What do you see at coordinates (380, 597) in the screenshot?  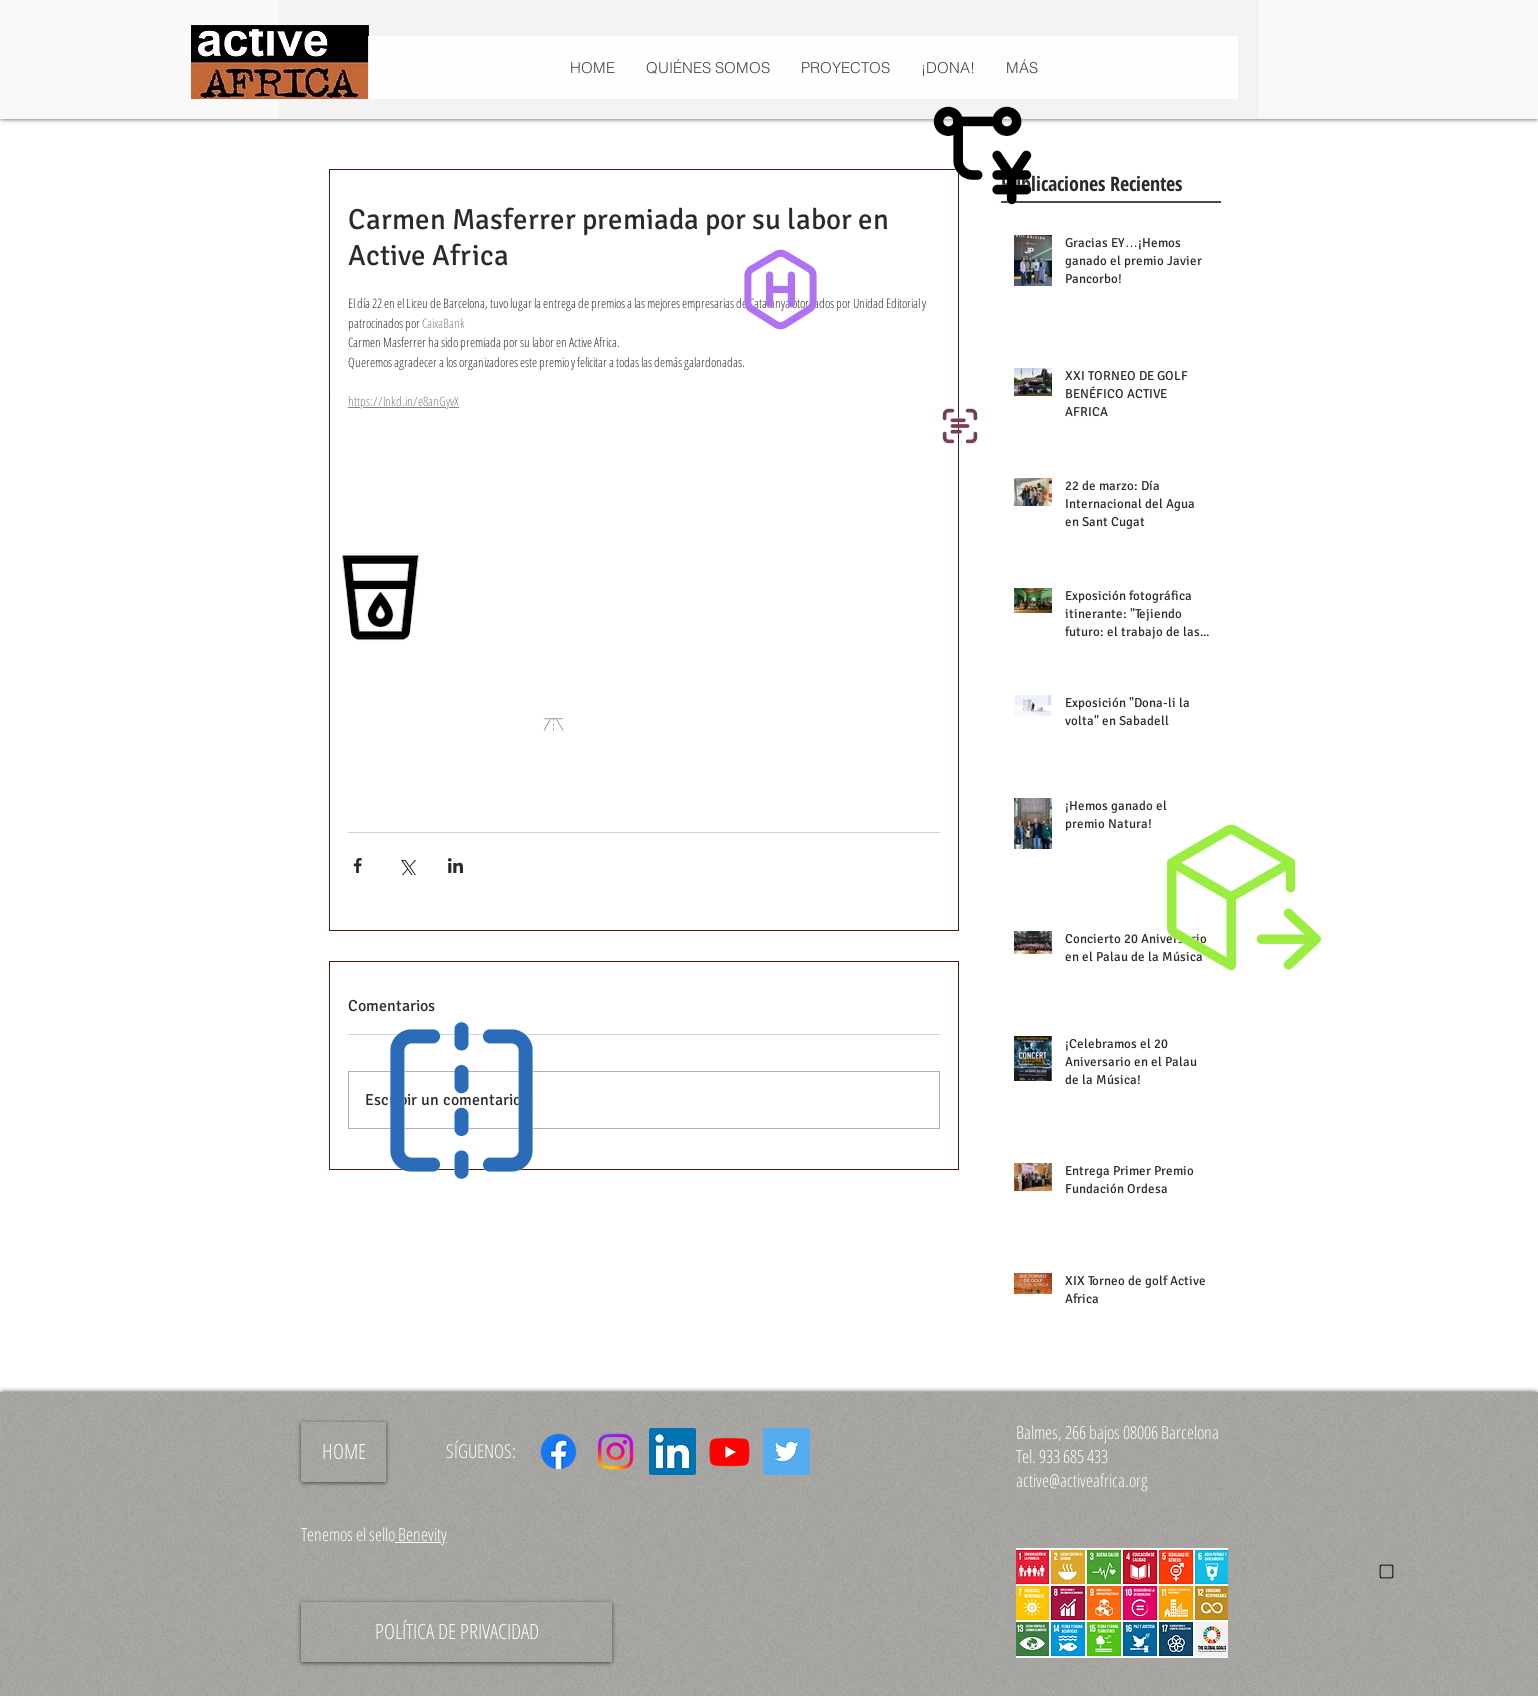 I see `find nearby drink or beverage locations` at bounding box center [380, 597].